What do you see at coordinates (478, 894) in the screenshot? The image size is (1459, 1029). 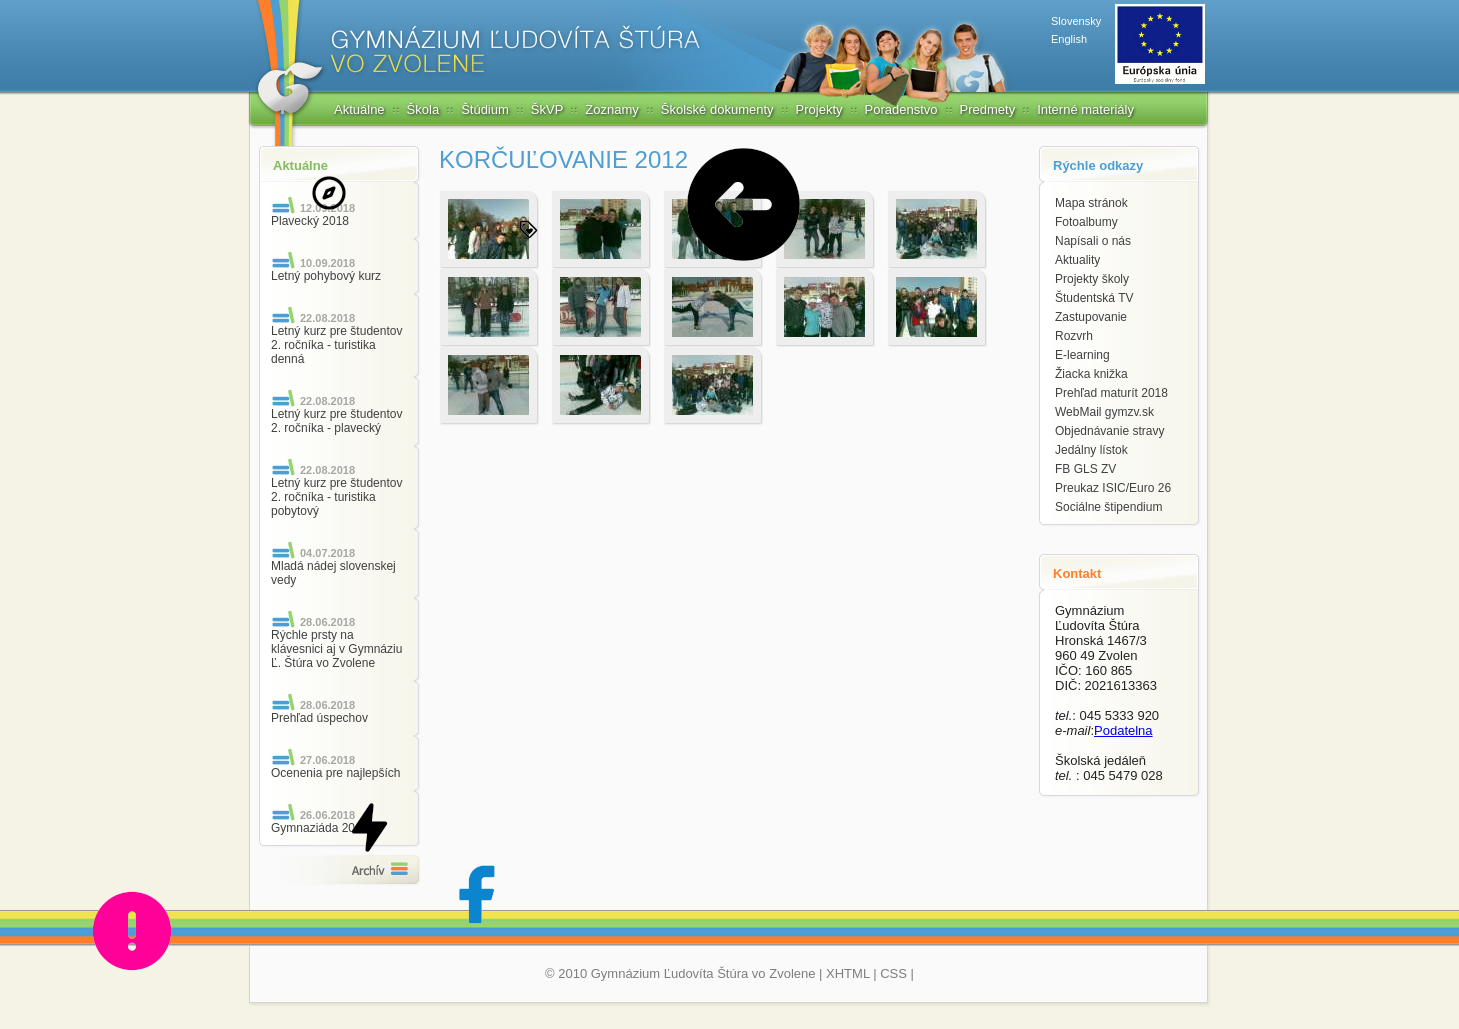 I see `open Facebook app` at bounding box center [478, 894].